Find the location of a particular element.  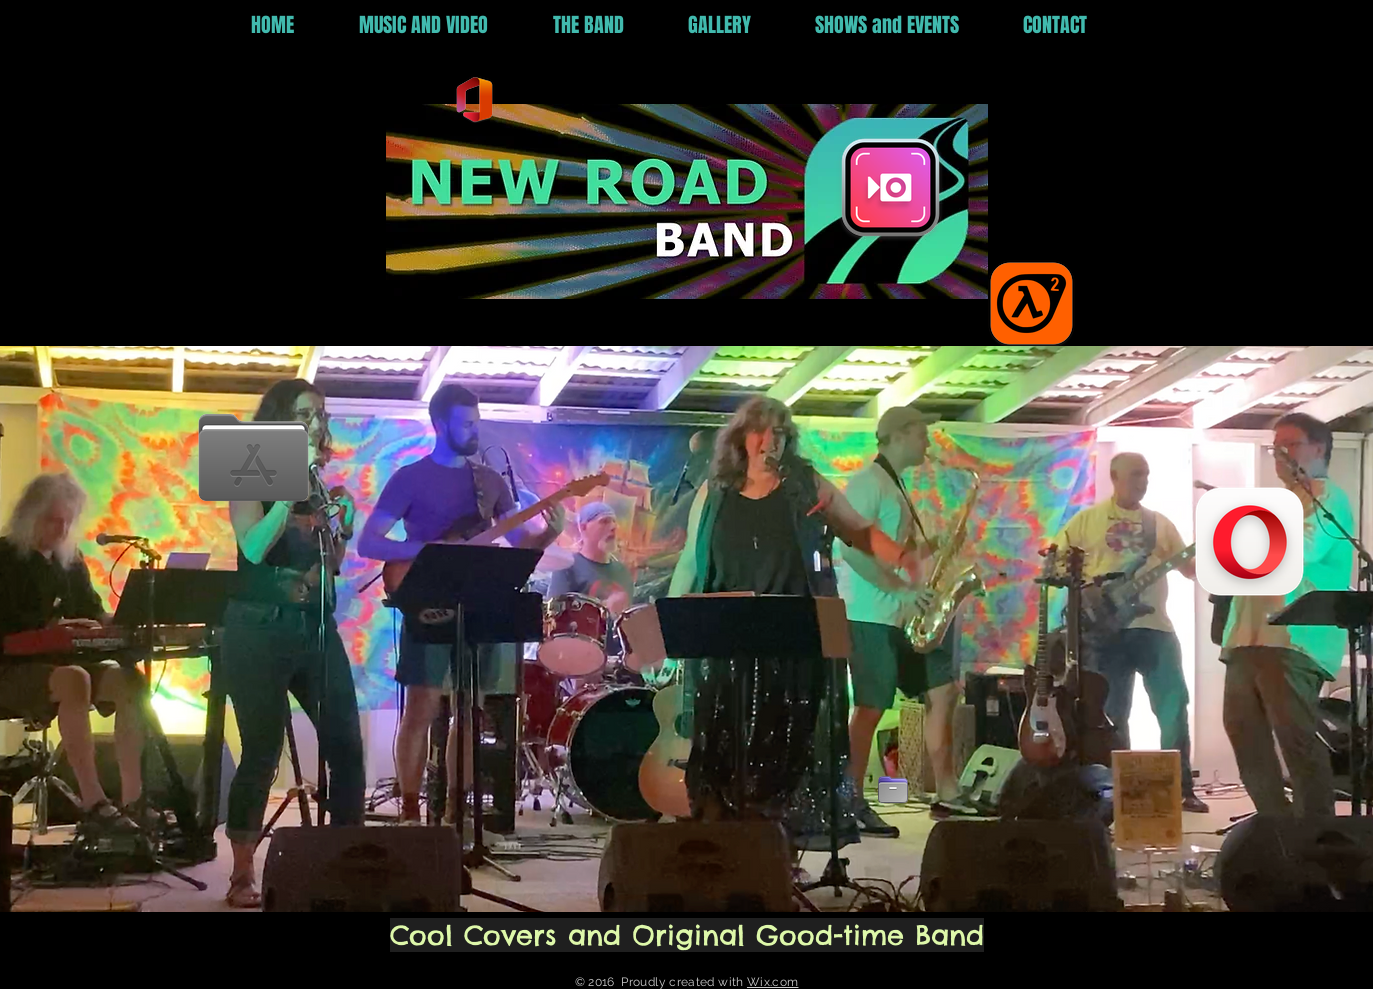

open the file manager application is located at coordinates (893, 789).